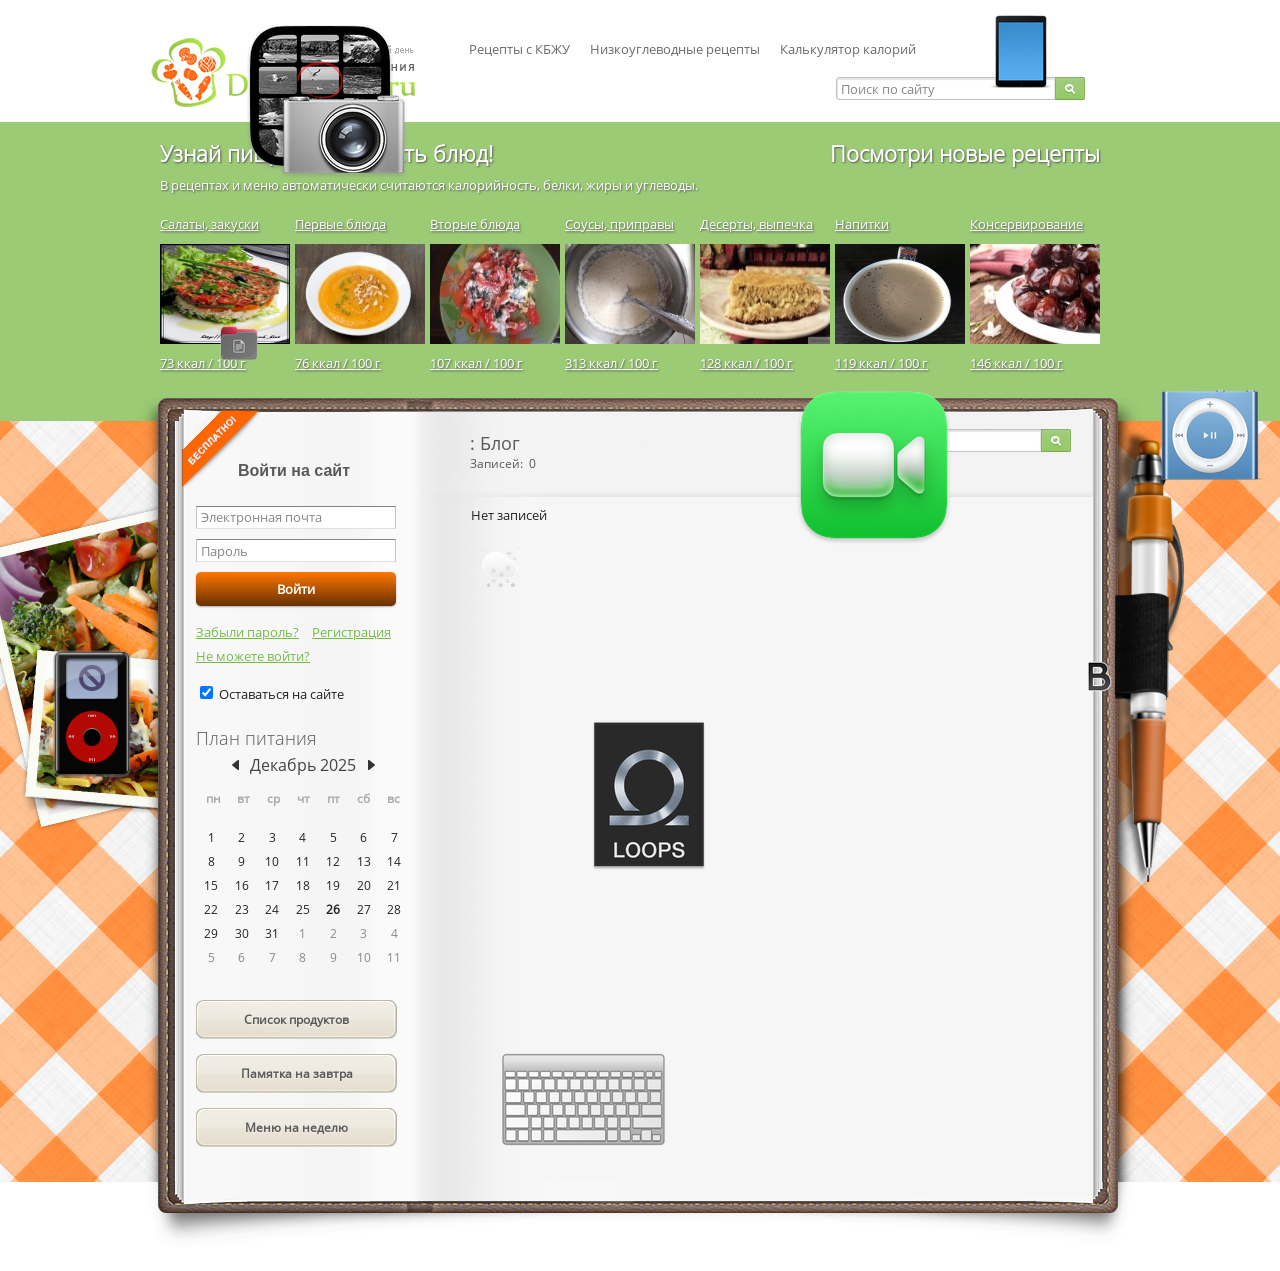 This screenshot has height=1271, width=1280. What do you see at coordinates (239, 343) in the screenshot?
I see `open your documents folder` at bounding box center [239, 343].